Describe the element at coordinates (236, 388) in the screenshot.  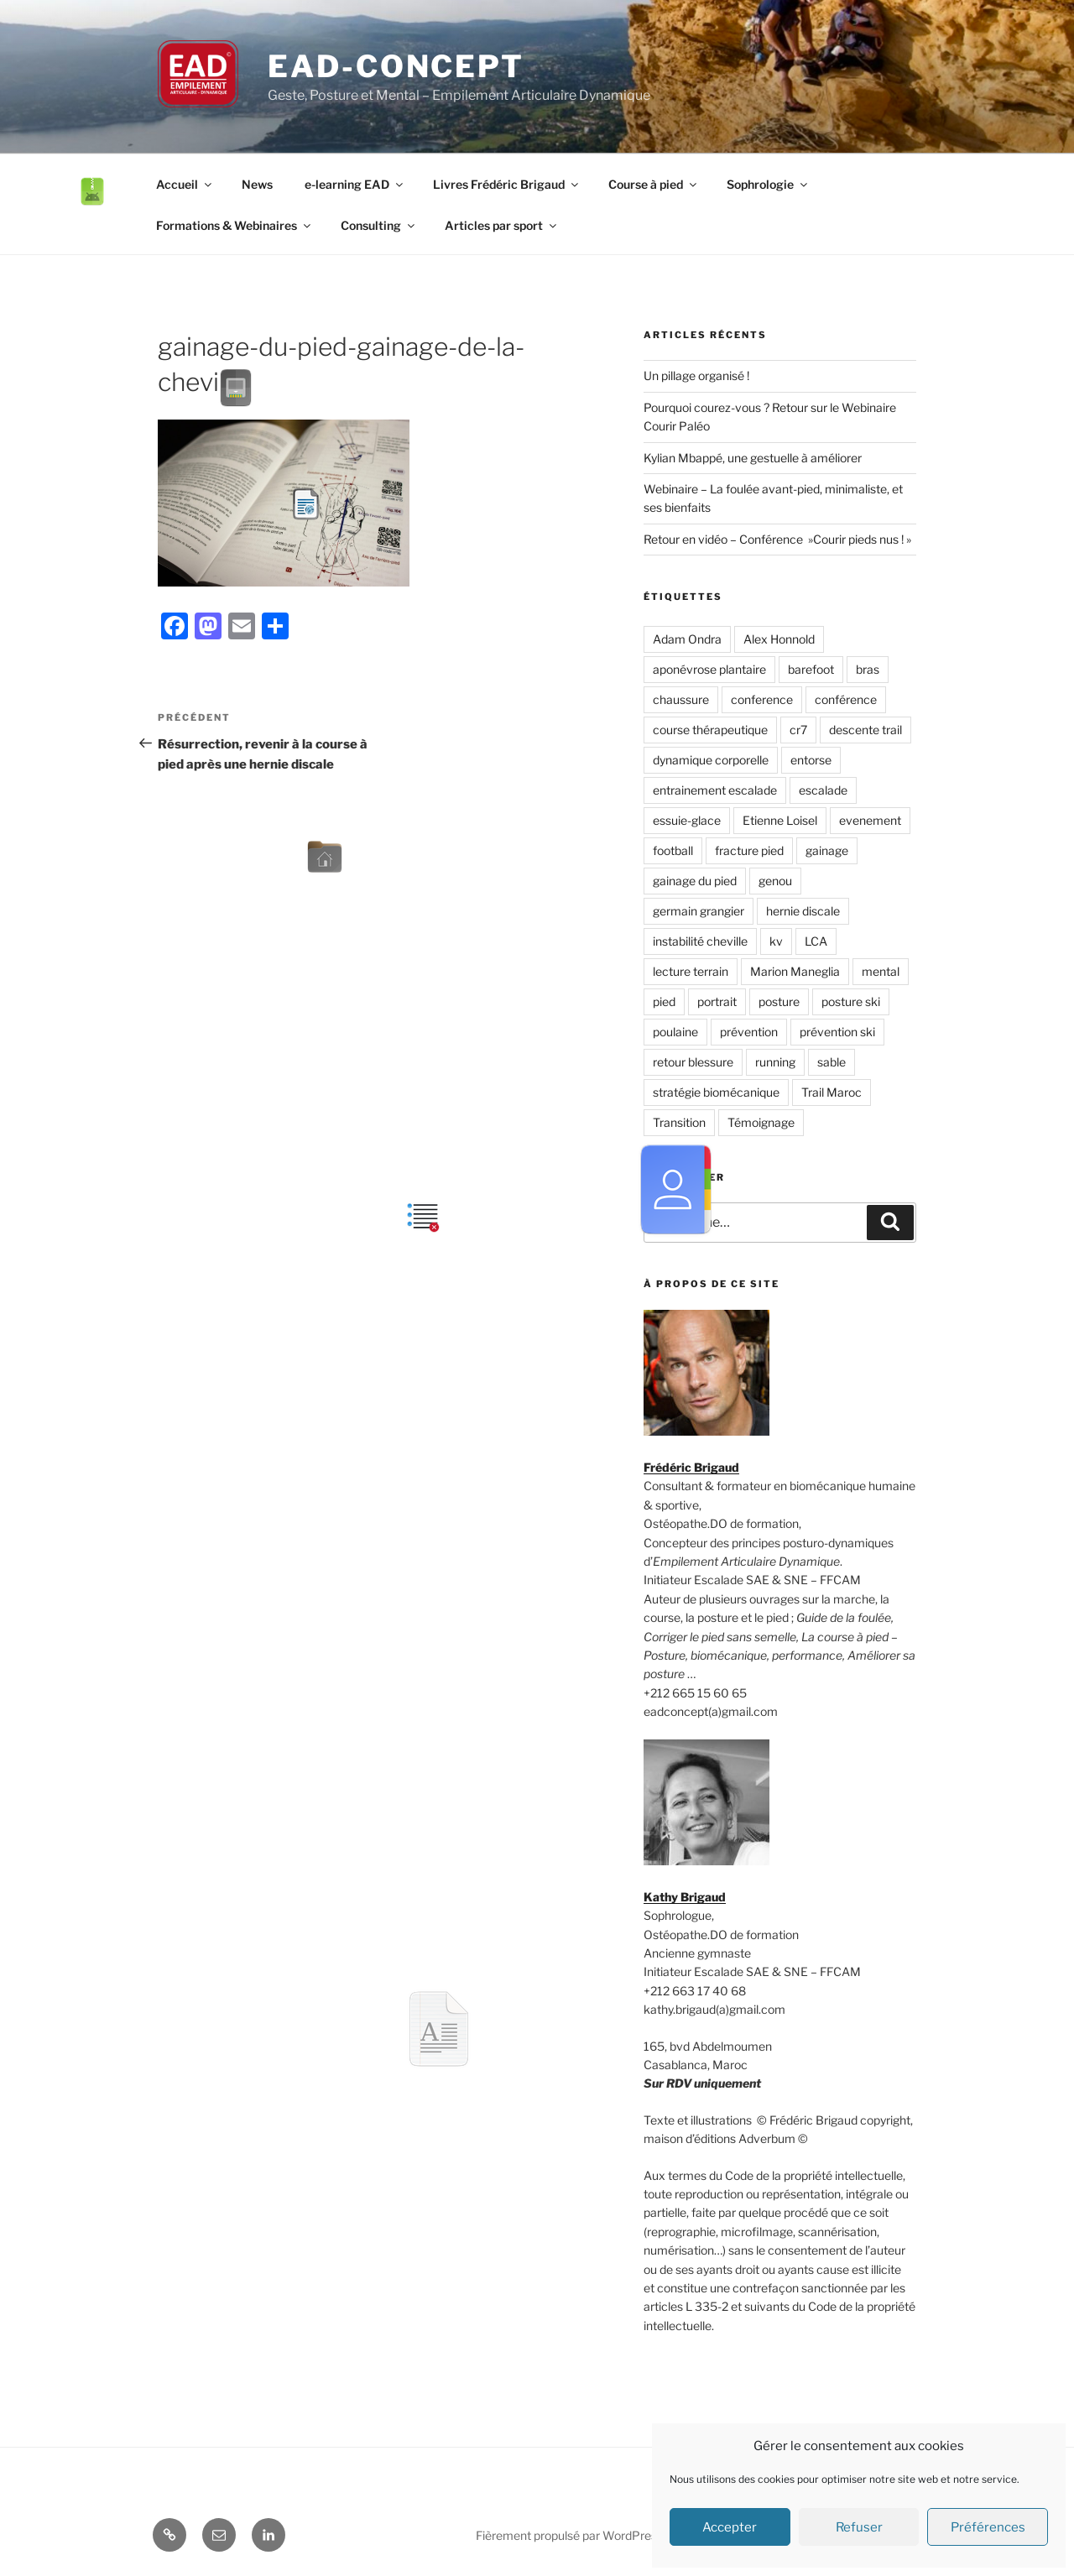
I see `a ROM file or cartridge-based game image` at that location.